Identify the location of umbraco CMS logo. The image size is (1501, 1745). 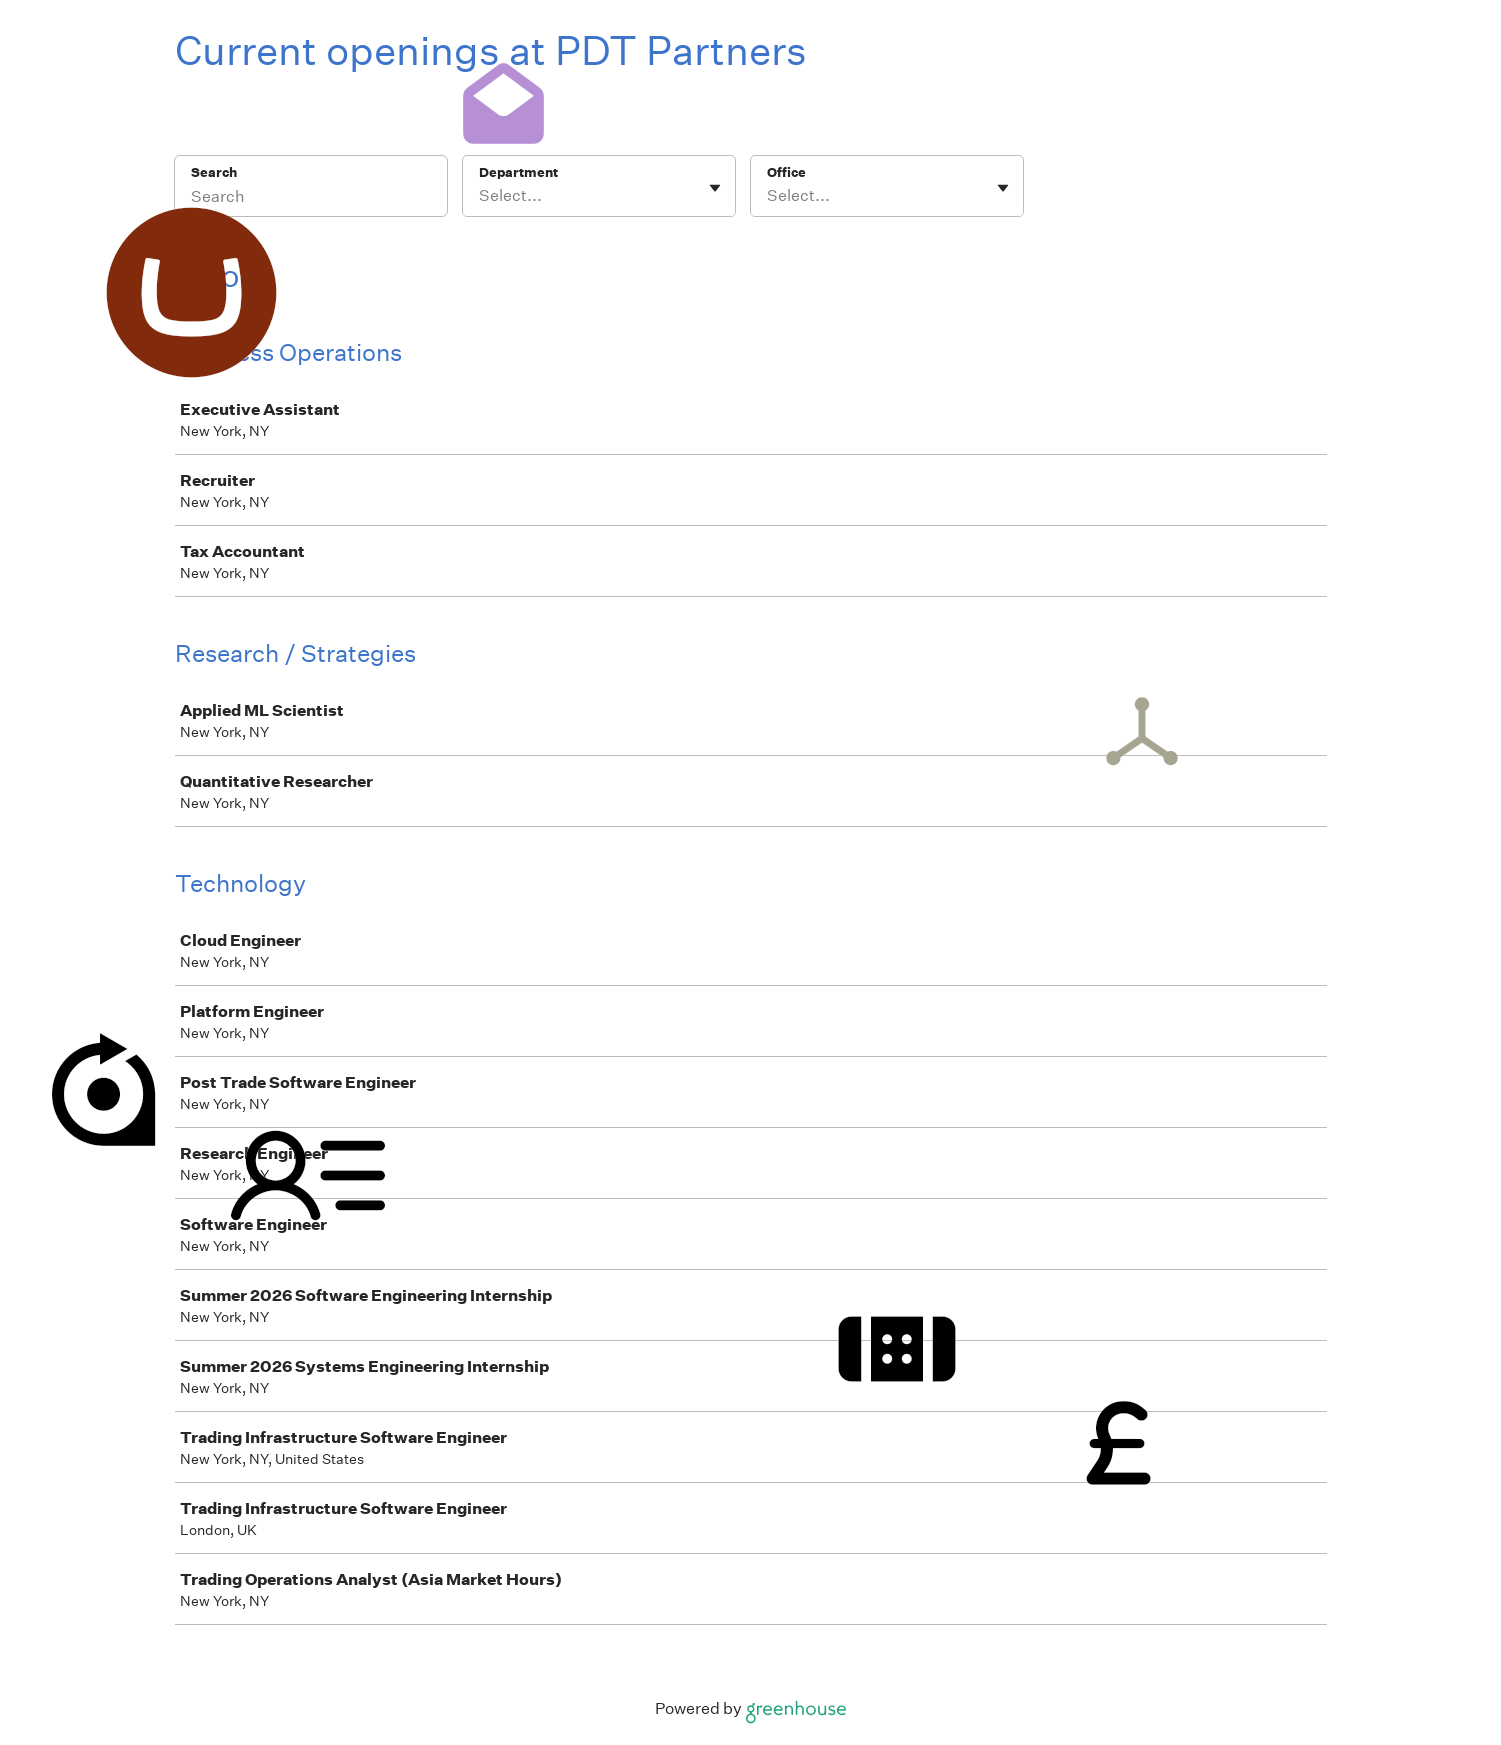
(191, 292).